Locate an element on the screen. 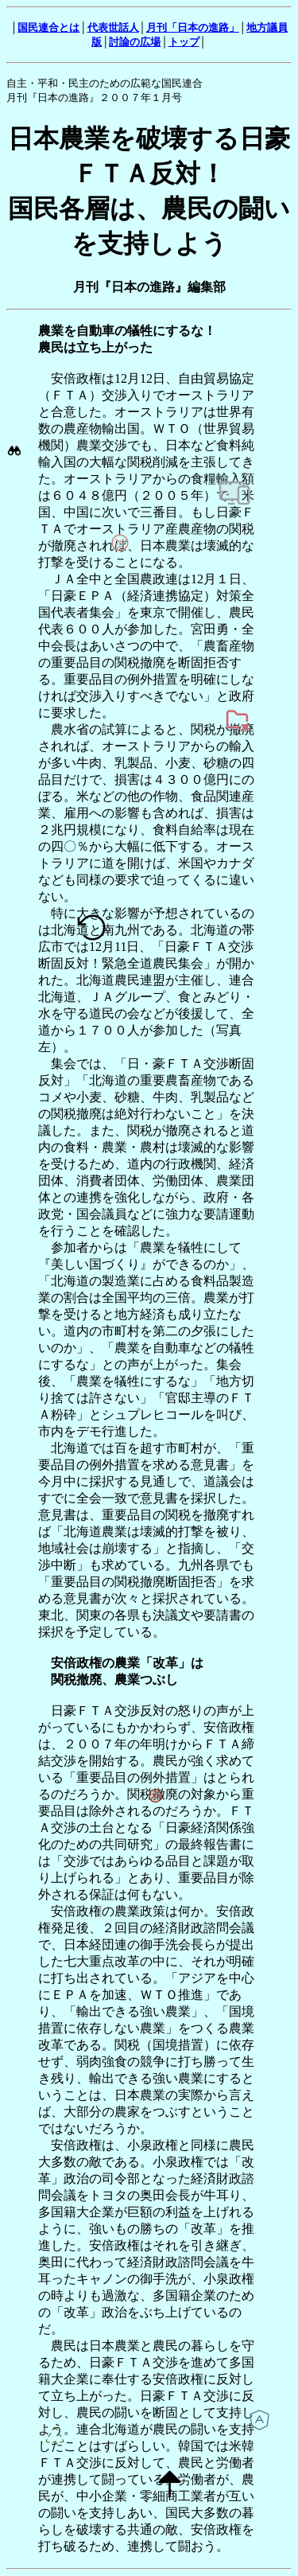 This screenshot has width=298, height=2576. react with anger to a post or message is located at coordinates (120, 543).